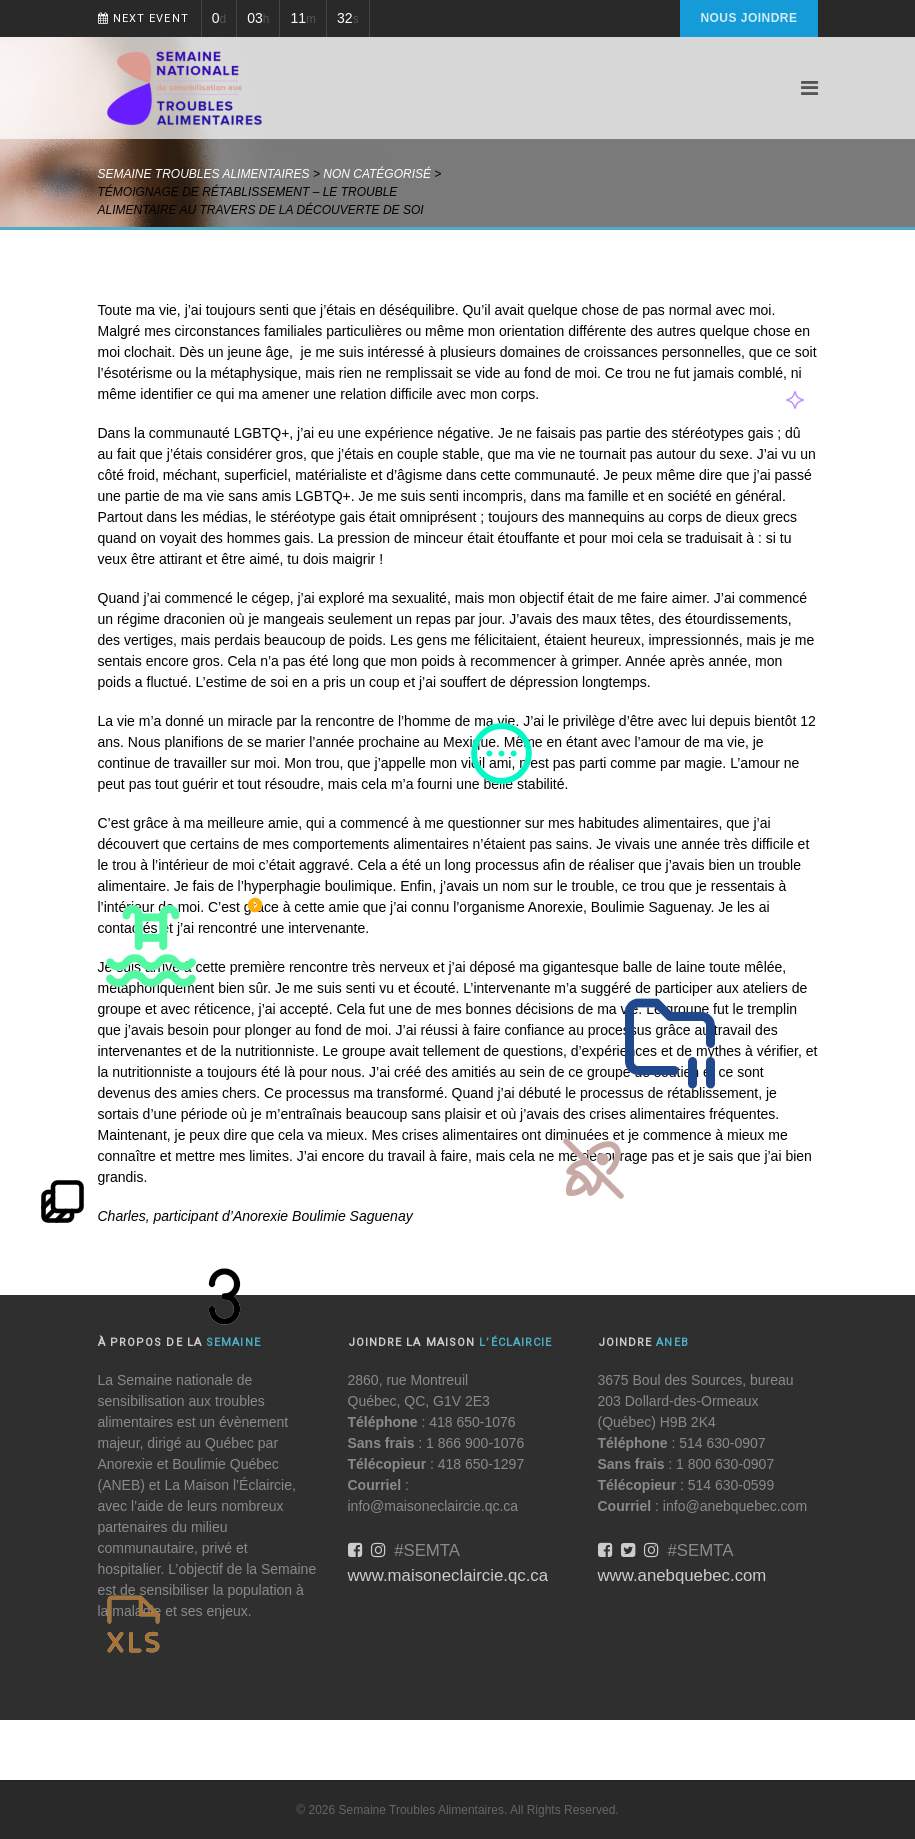  I want to click on open more options menu, so click(501, 753).